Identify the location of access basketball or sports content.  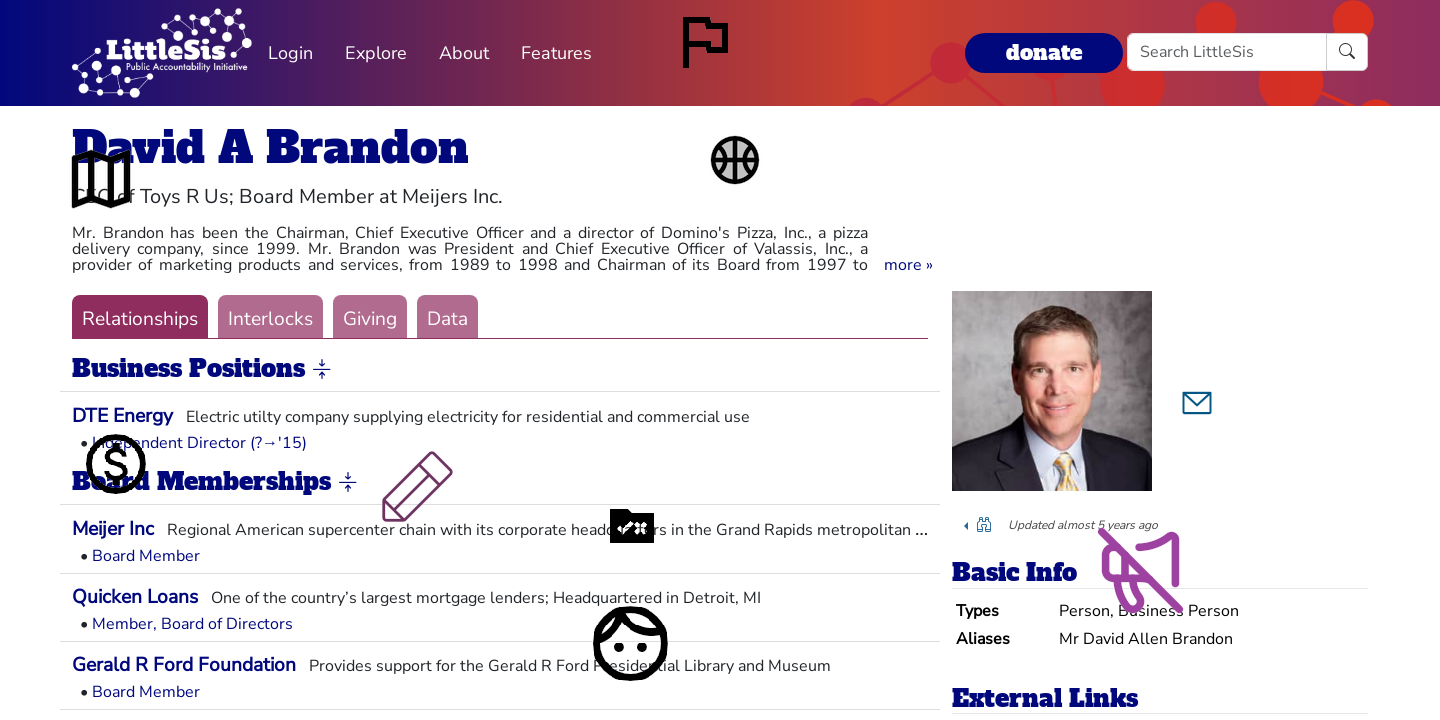
(735, 160).